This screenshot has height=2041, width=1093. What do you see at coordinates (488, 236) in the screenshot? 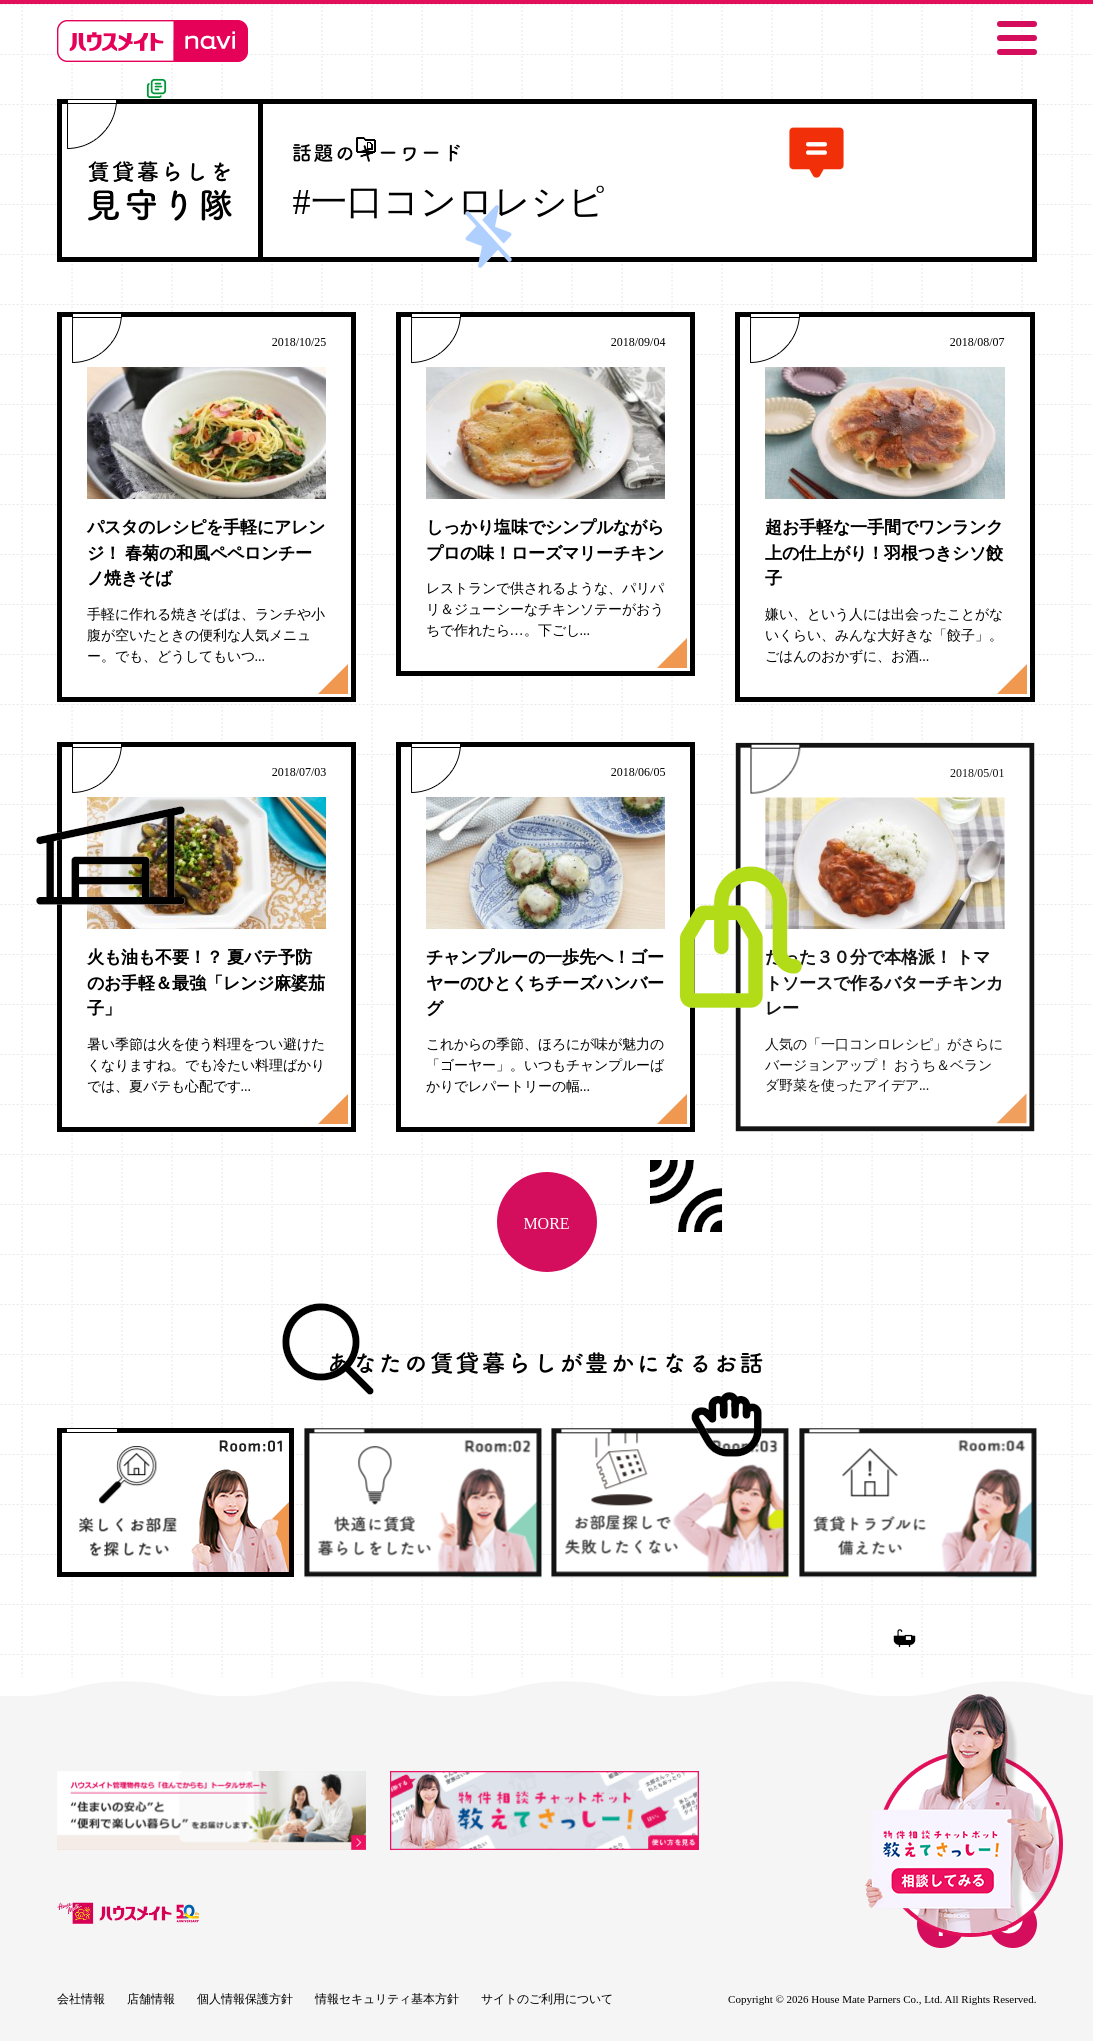
I see `disable flash or quick actions` at bounding box center [488, 236].